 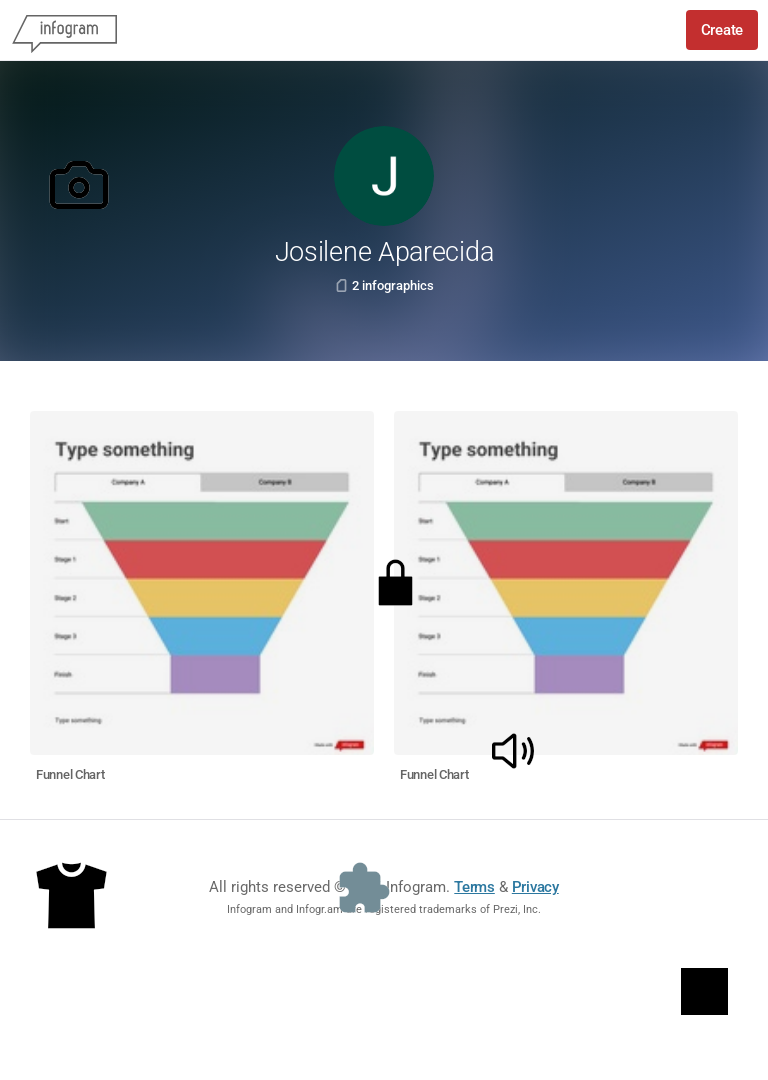 I want to click on indicates a locked or secured item, so click(x=395, y=582).